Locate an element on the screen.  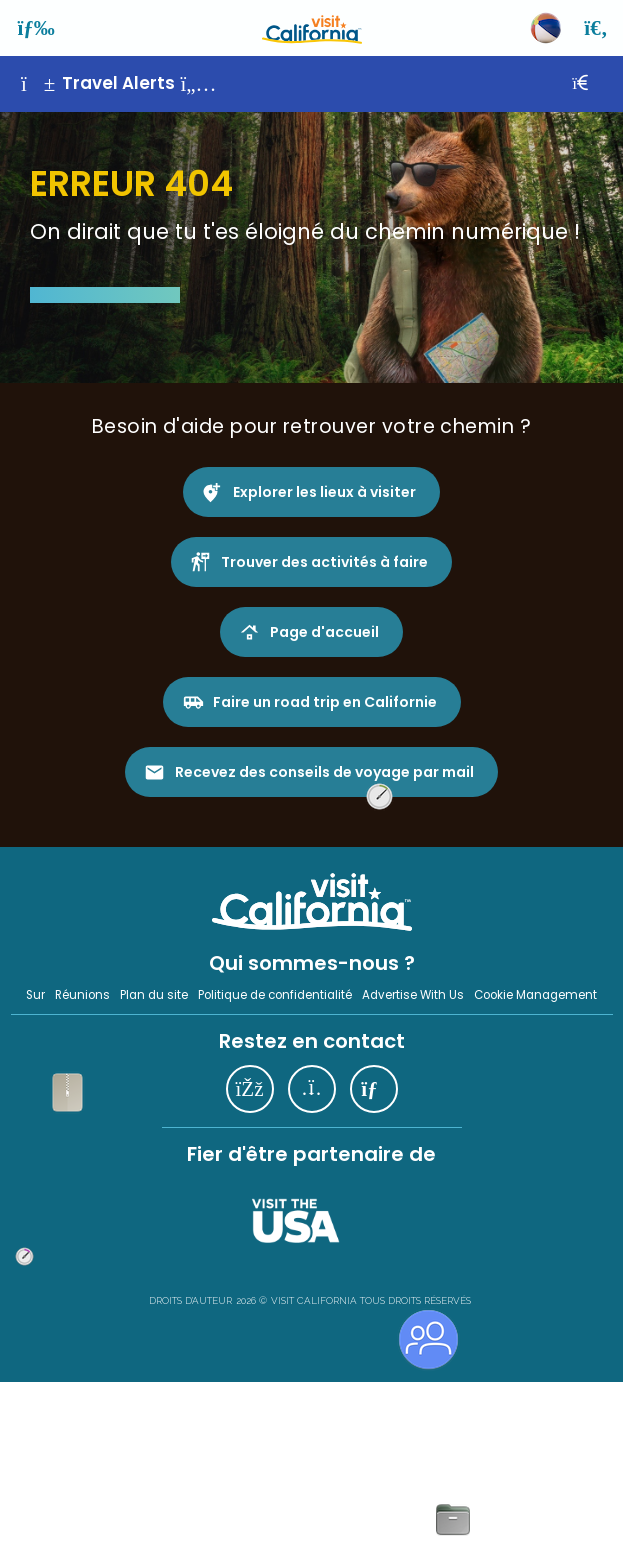
open the file manager is located at coordinates (453, 1519).